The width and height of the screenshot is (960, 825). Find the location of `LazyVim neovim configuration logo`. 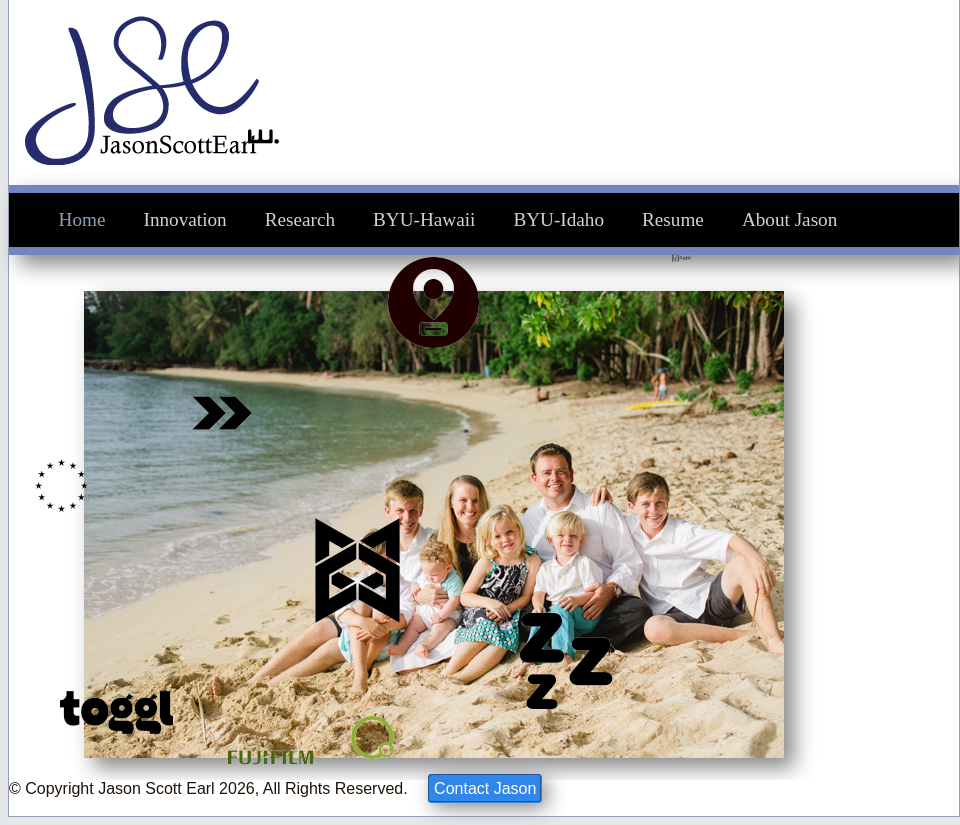

LazyVim neovim configuration logo is located at coordinates (566, 661).